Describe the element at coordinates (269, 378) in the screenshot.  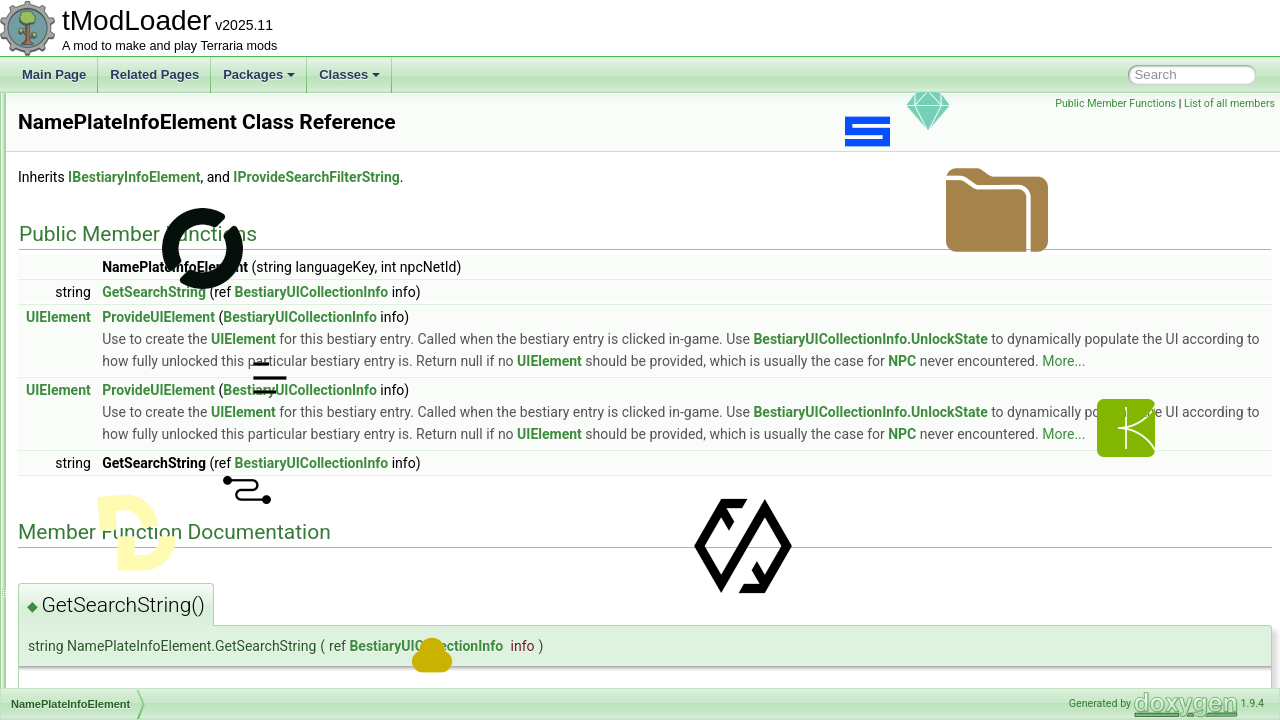
I see `view horizontal bar chart data` at that location.